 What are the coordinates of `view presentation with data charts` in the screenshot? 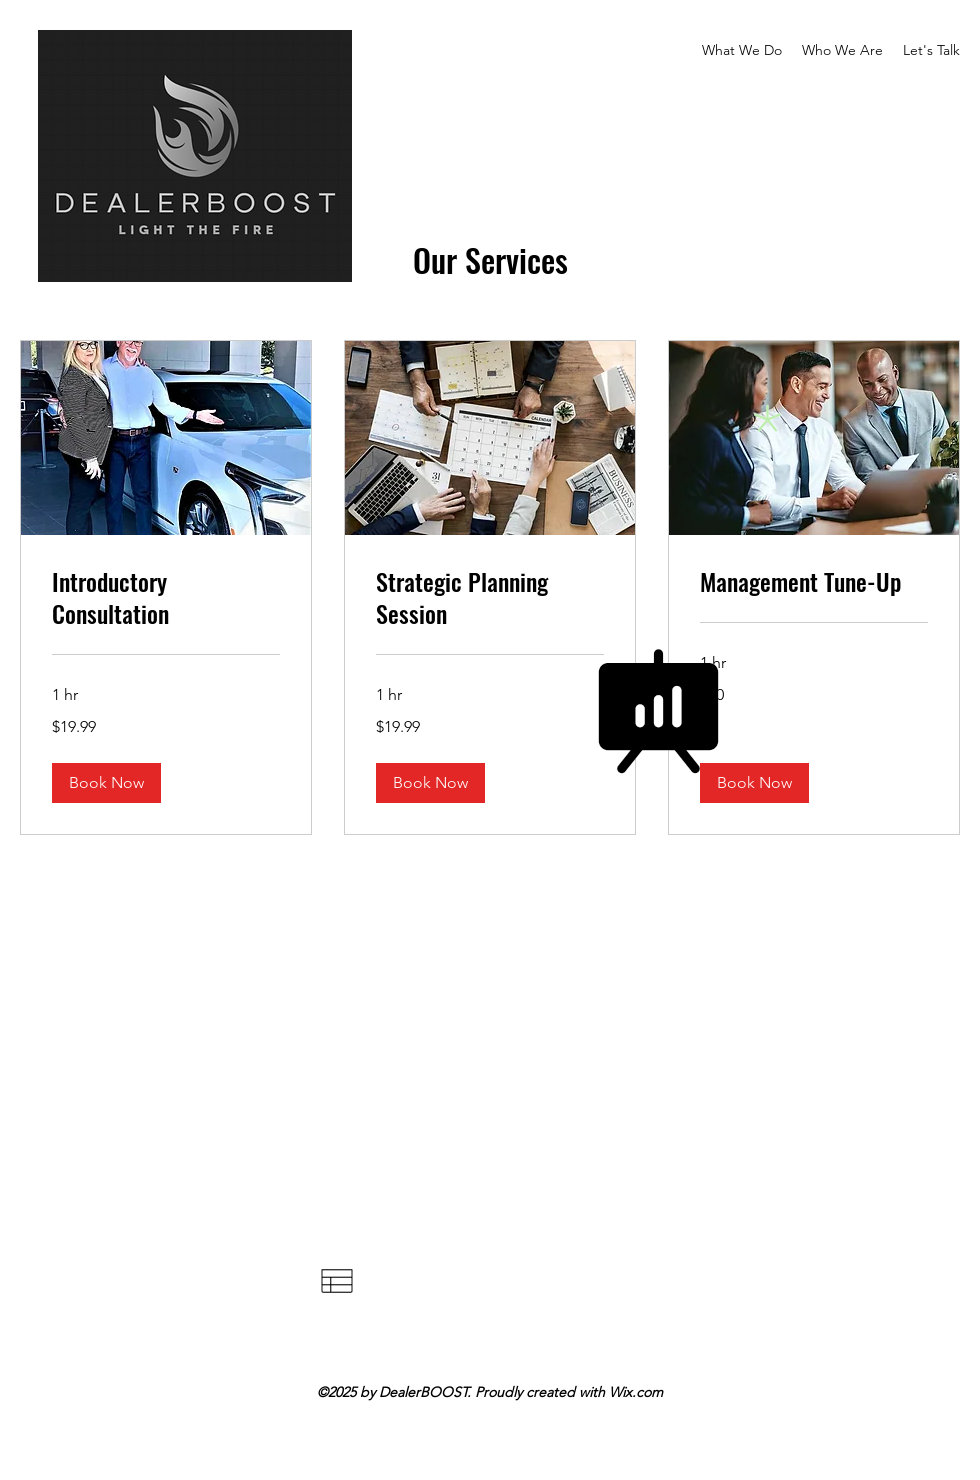 It's located at (658, 713).